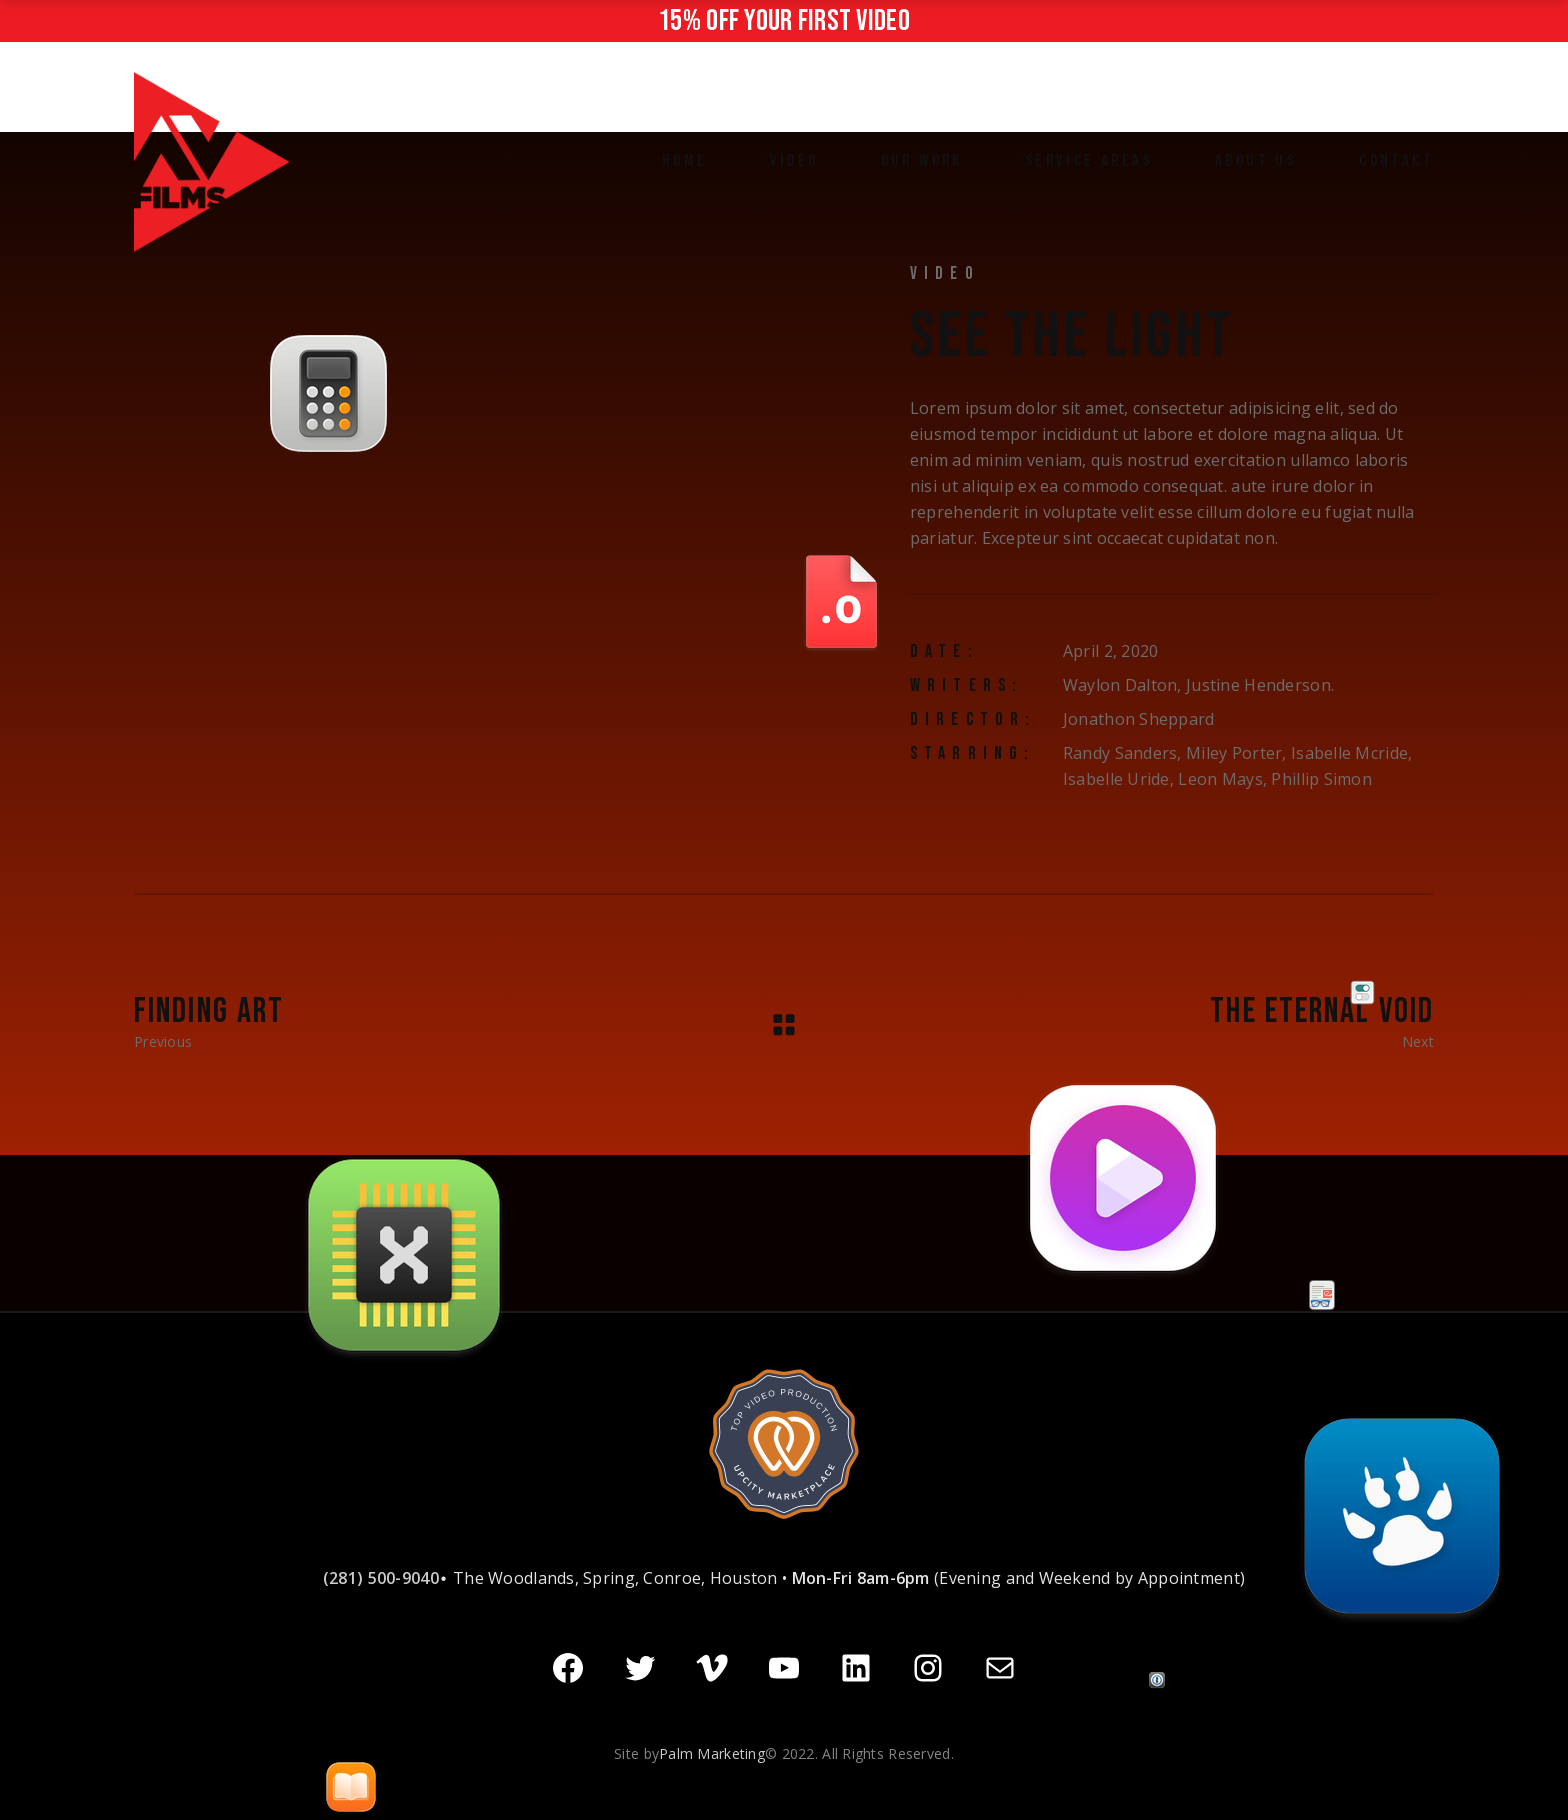  I want to click on object file type indicator, so click(841, 603).